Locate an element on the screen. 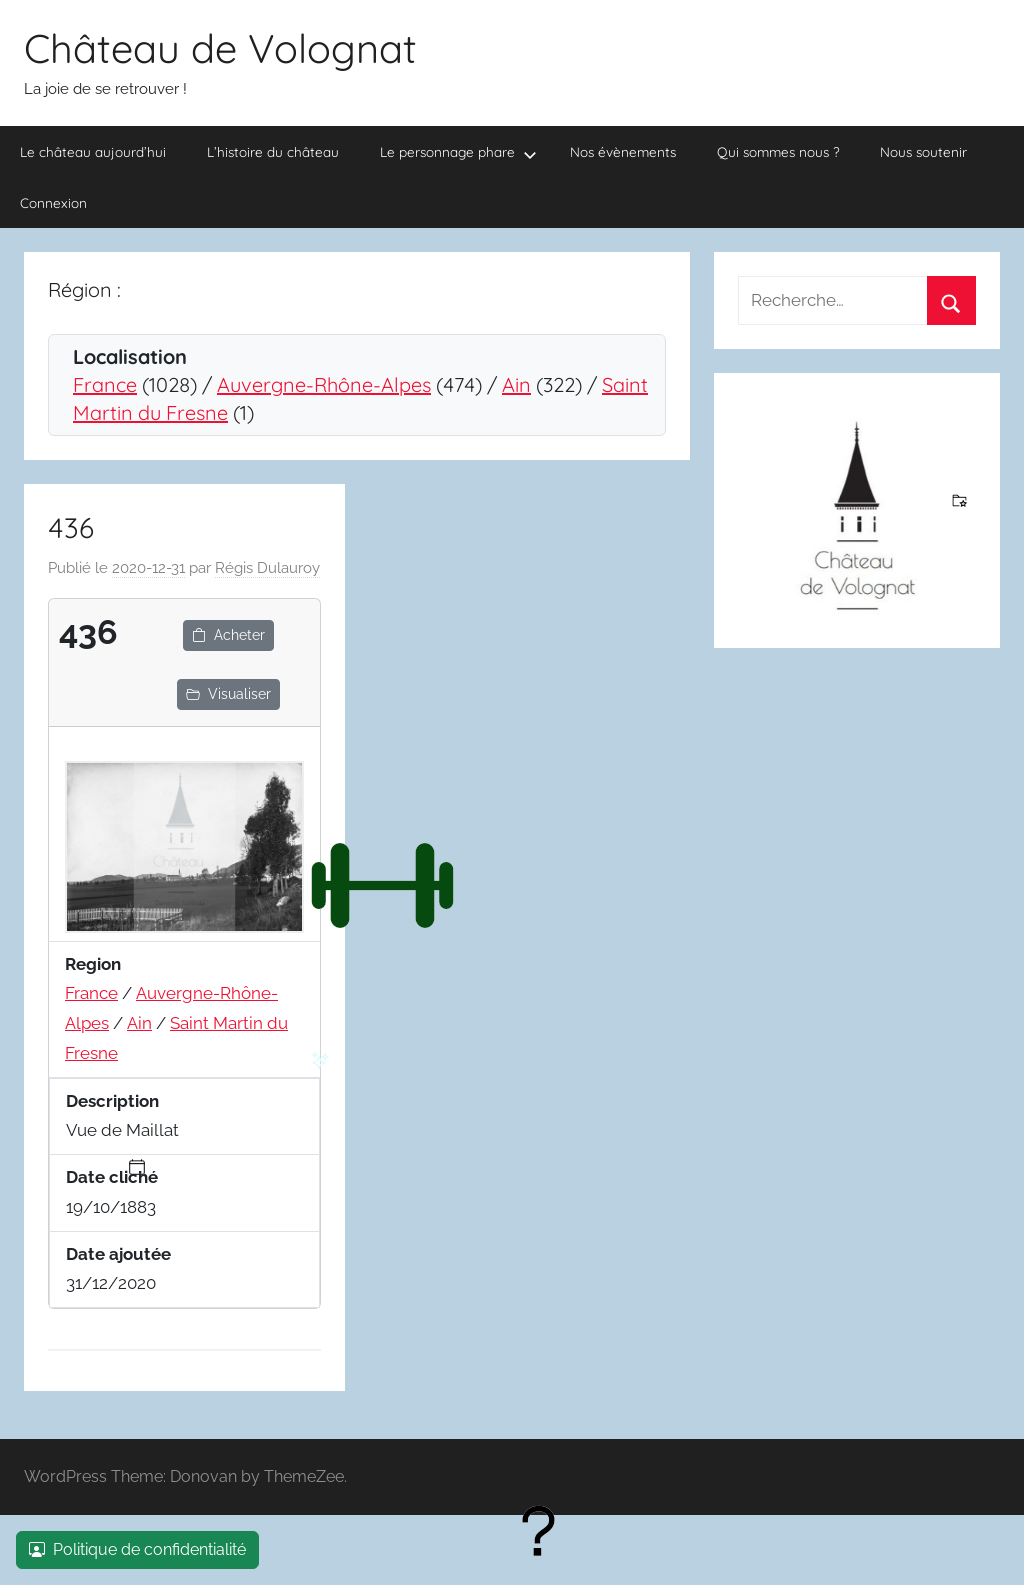  access help or support resources is located at coordinates (538, 1532).